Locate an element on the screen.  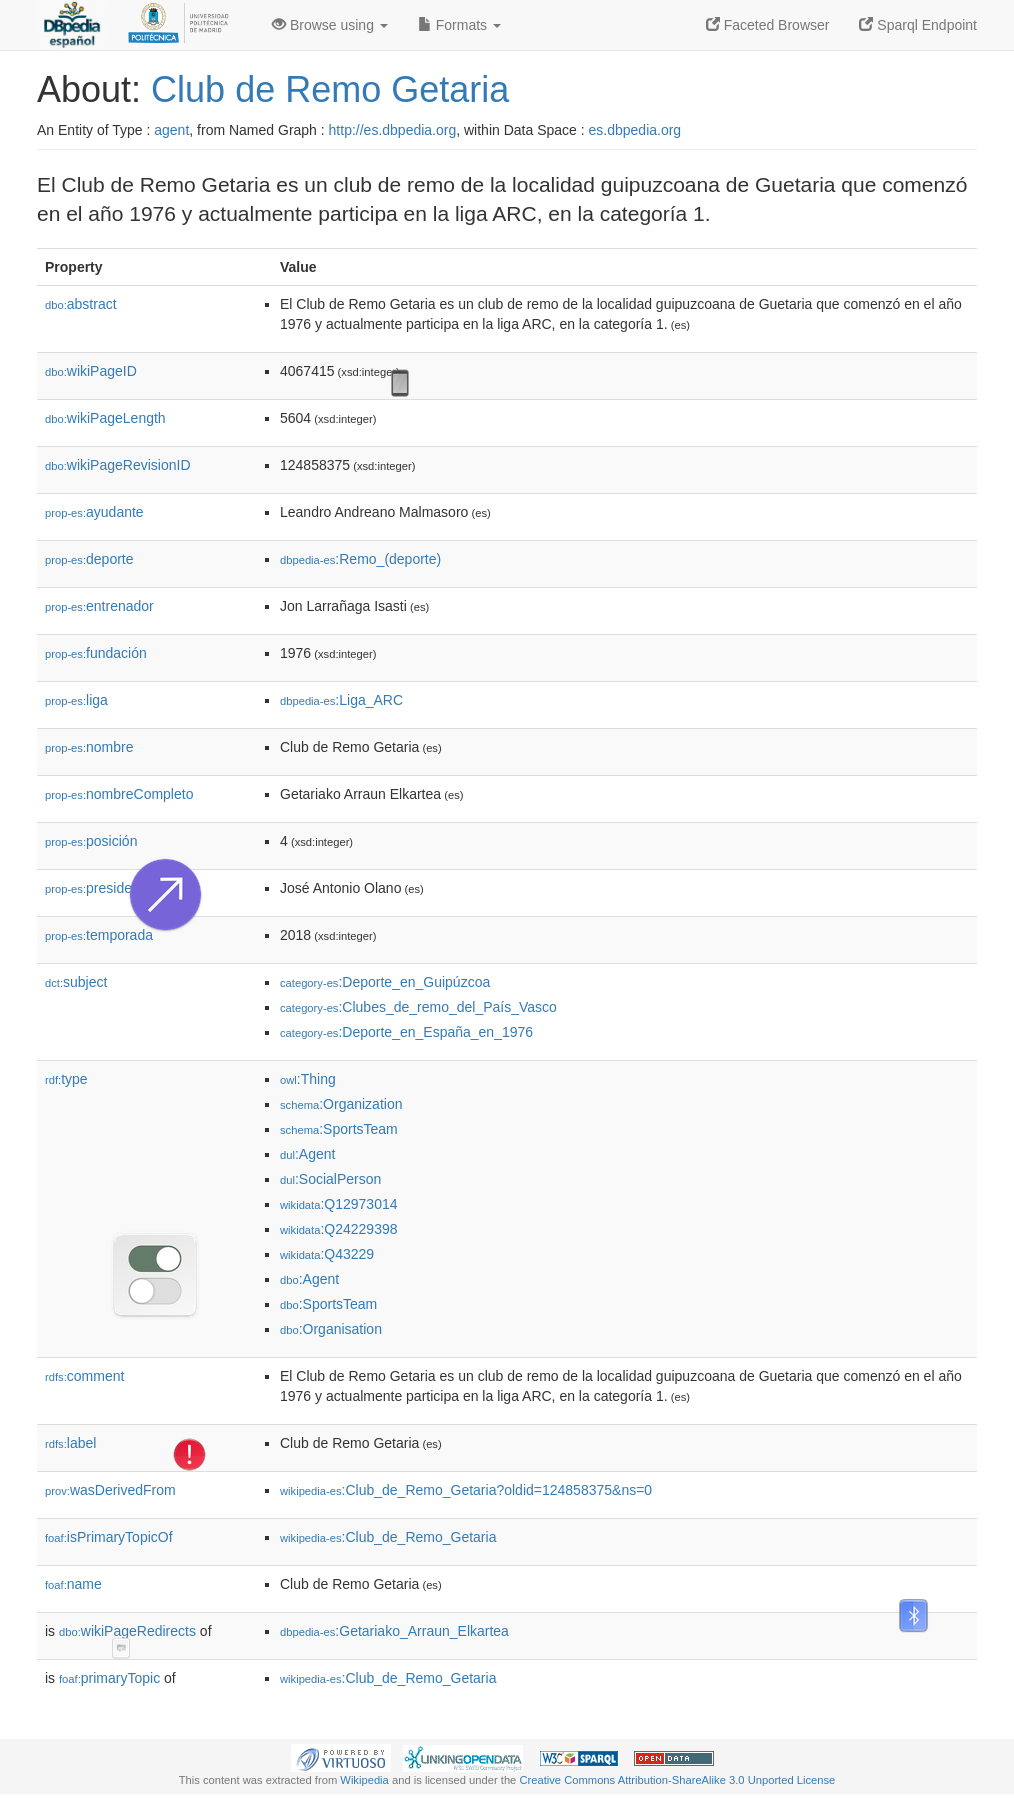
indicates a mobile device or smartphone is located at coordinates (400, 383).